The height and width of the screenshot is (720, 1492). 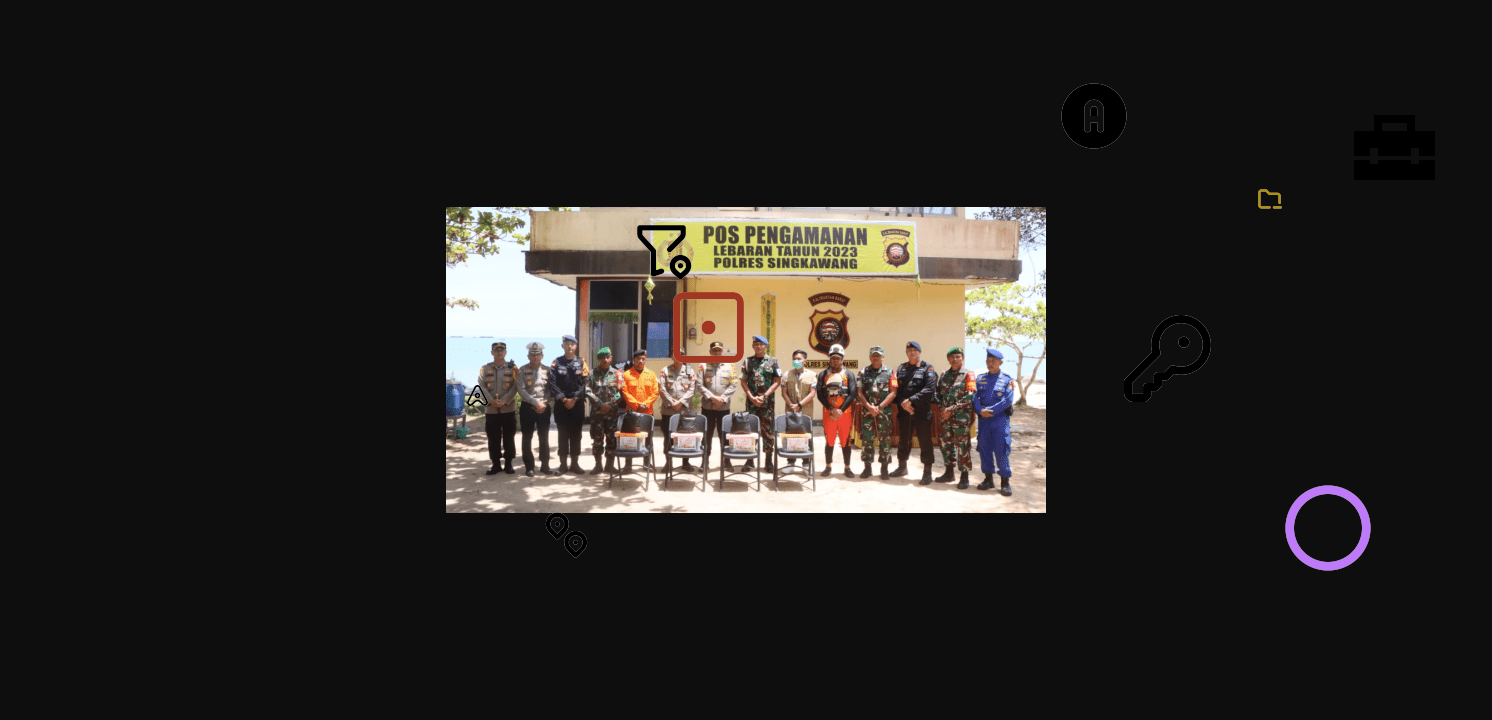 What do you see at coordinates (708, 327) in the screenshot?
I see `indicates a selected or active item` at bounding box center [708, 327].